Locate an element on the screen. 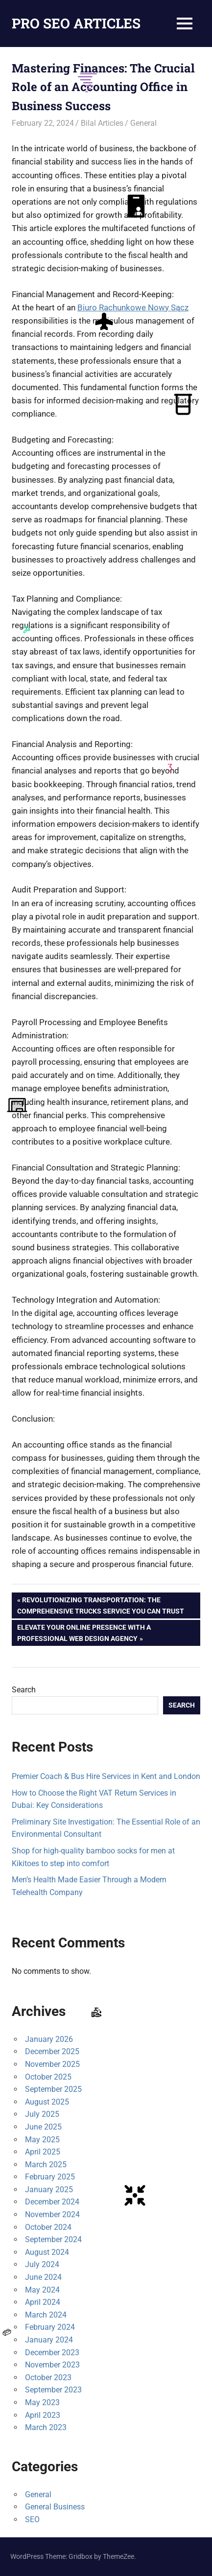  indicates step three in a multi-step process is located at coordinates (170, 768).